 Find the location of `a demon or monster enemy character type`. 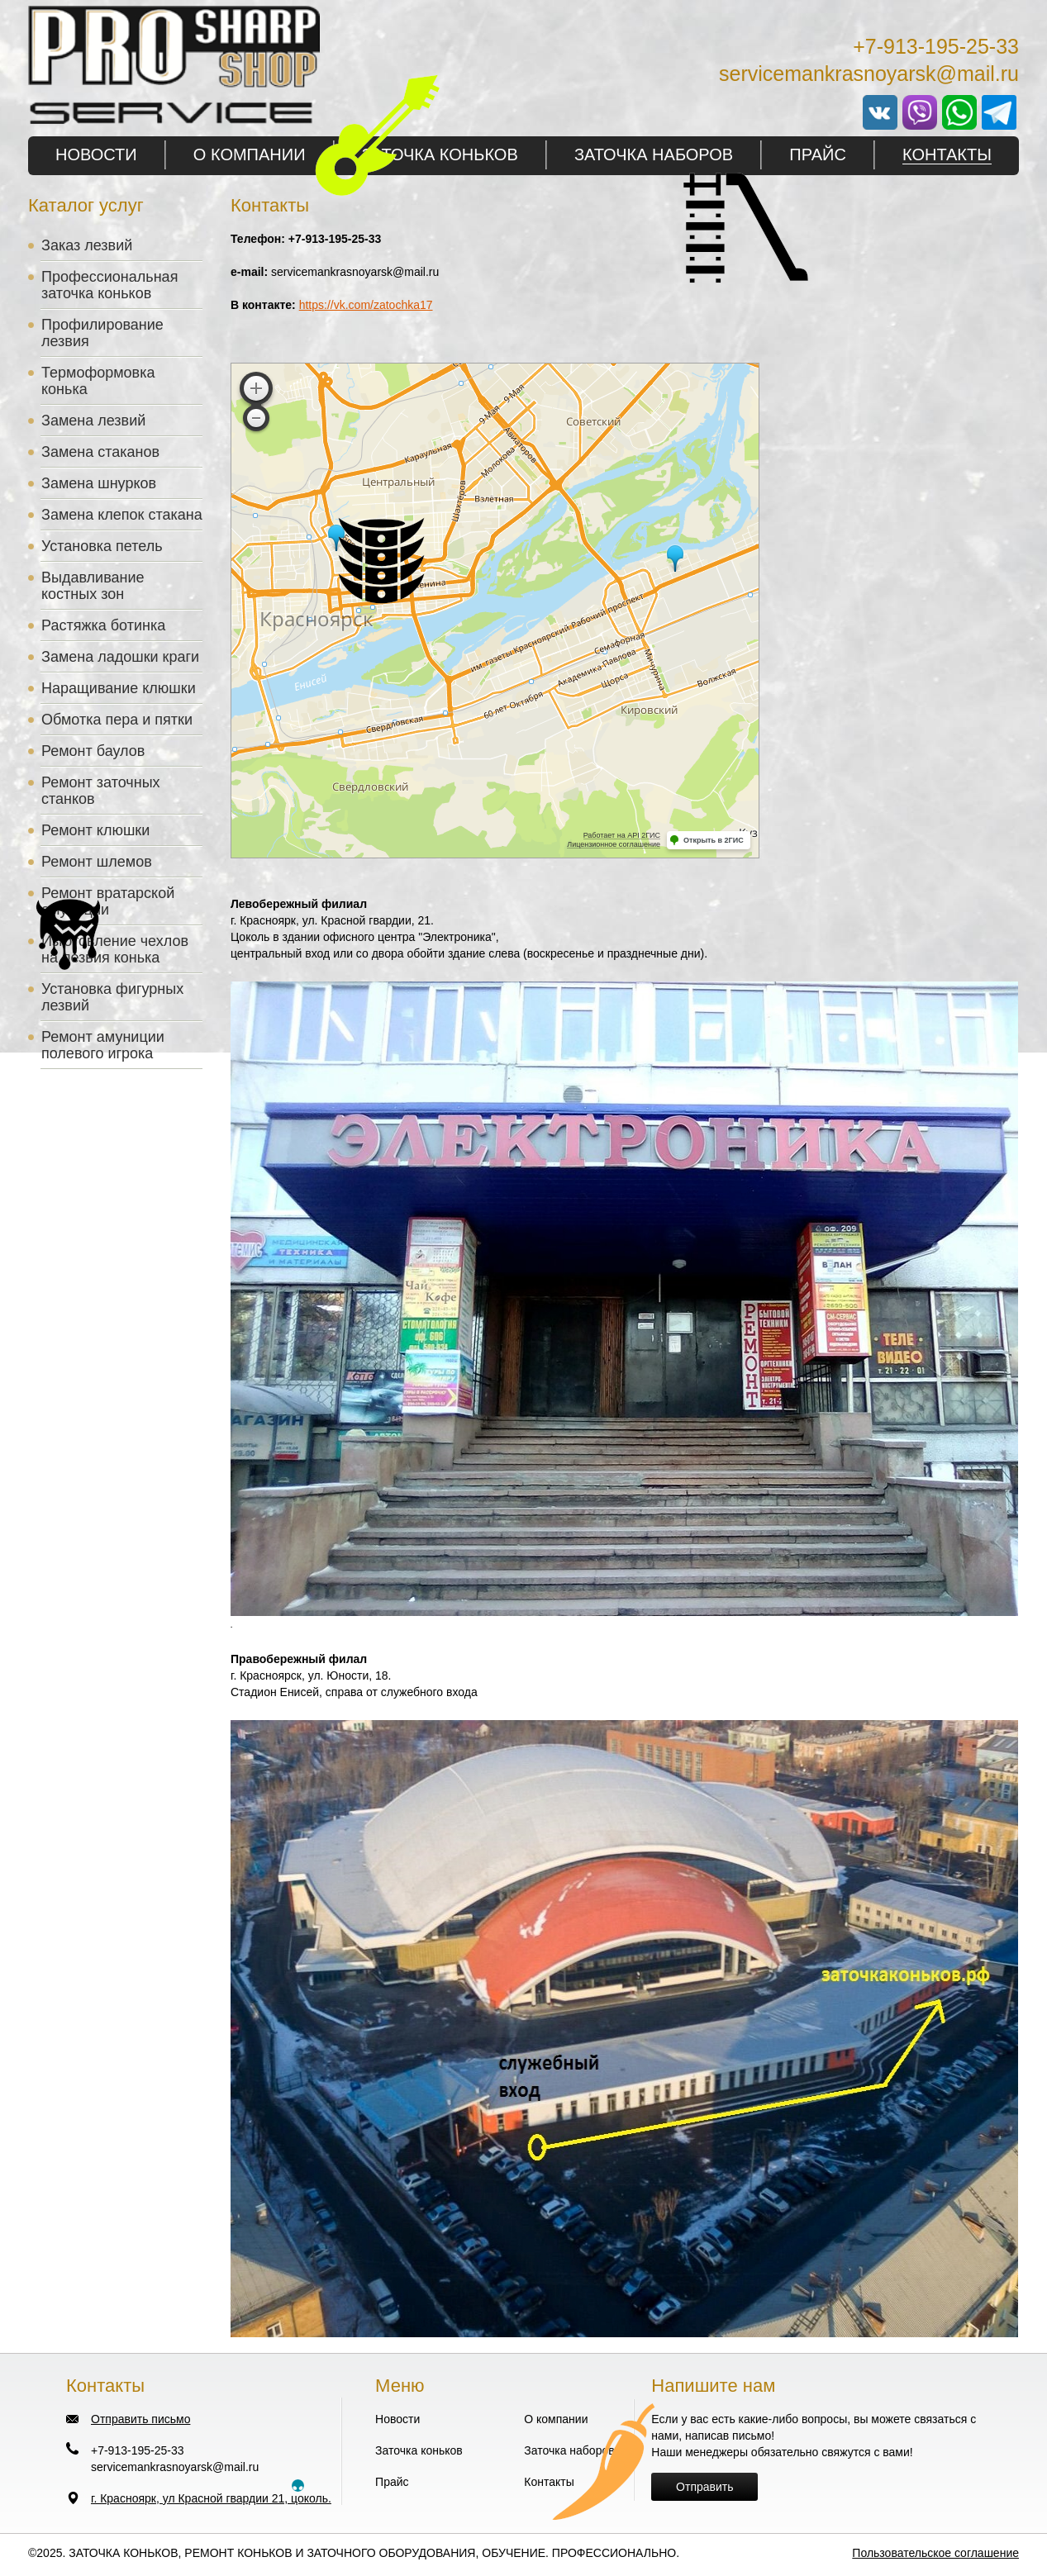

a demon or monster enemy character type is located at coordinates (68, 934).